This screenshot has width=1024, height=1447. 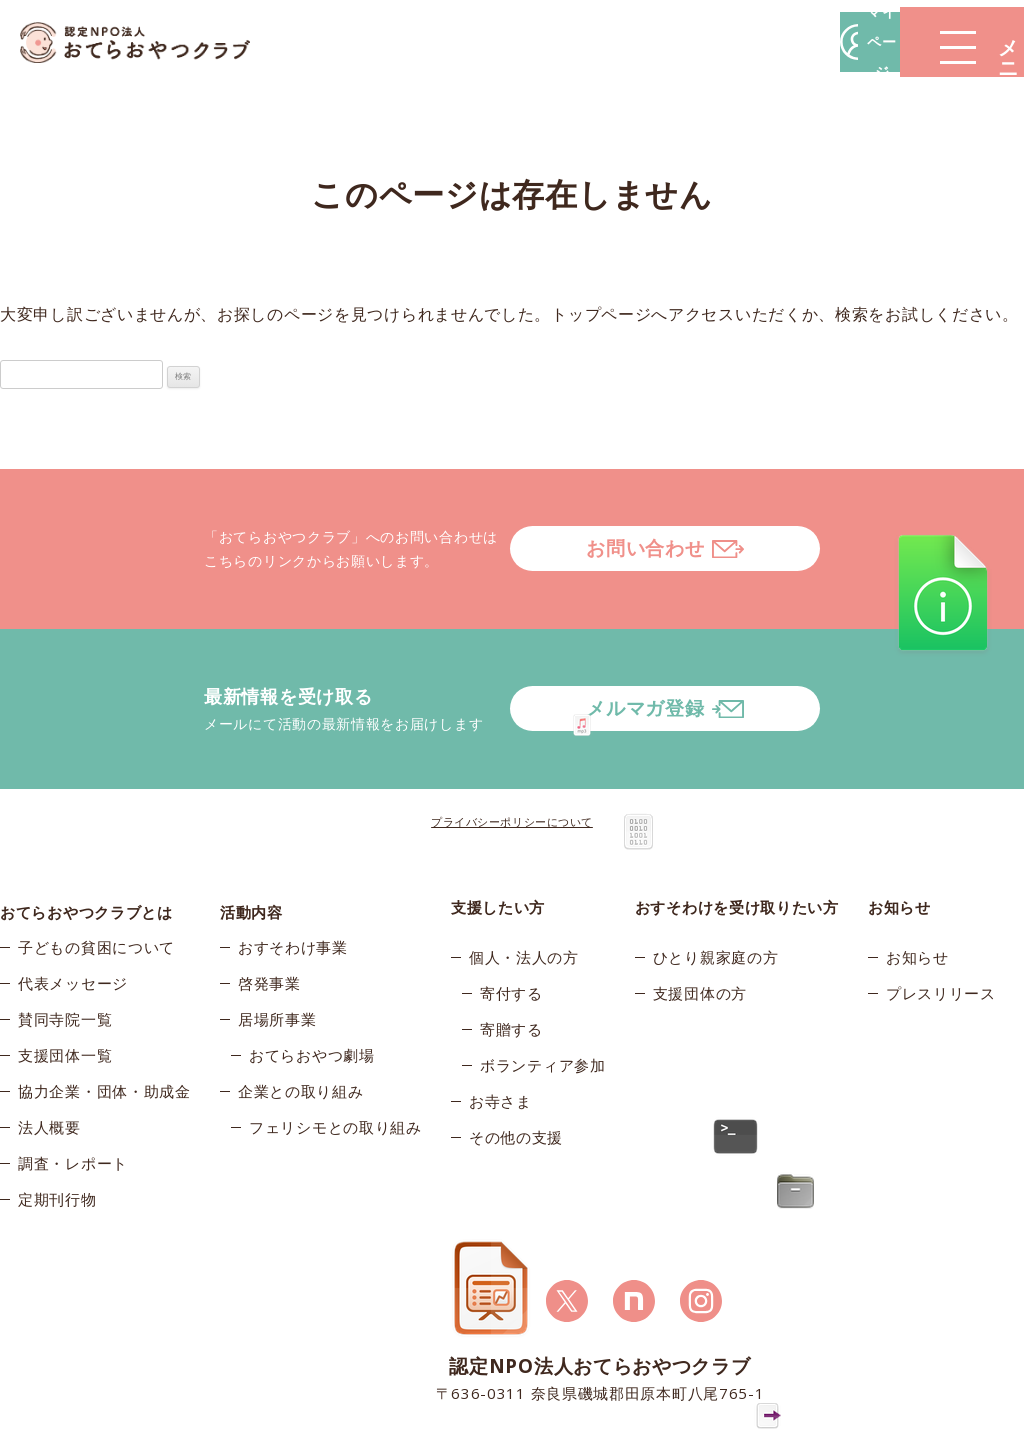 What do you see at coordinates (582, 725) in the screenshot?
I see `an mp3 audio file` at bounding box center [582, 725].